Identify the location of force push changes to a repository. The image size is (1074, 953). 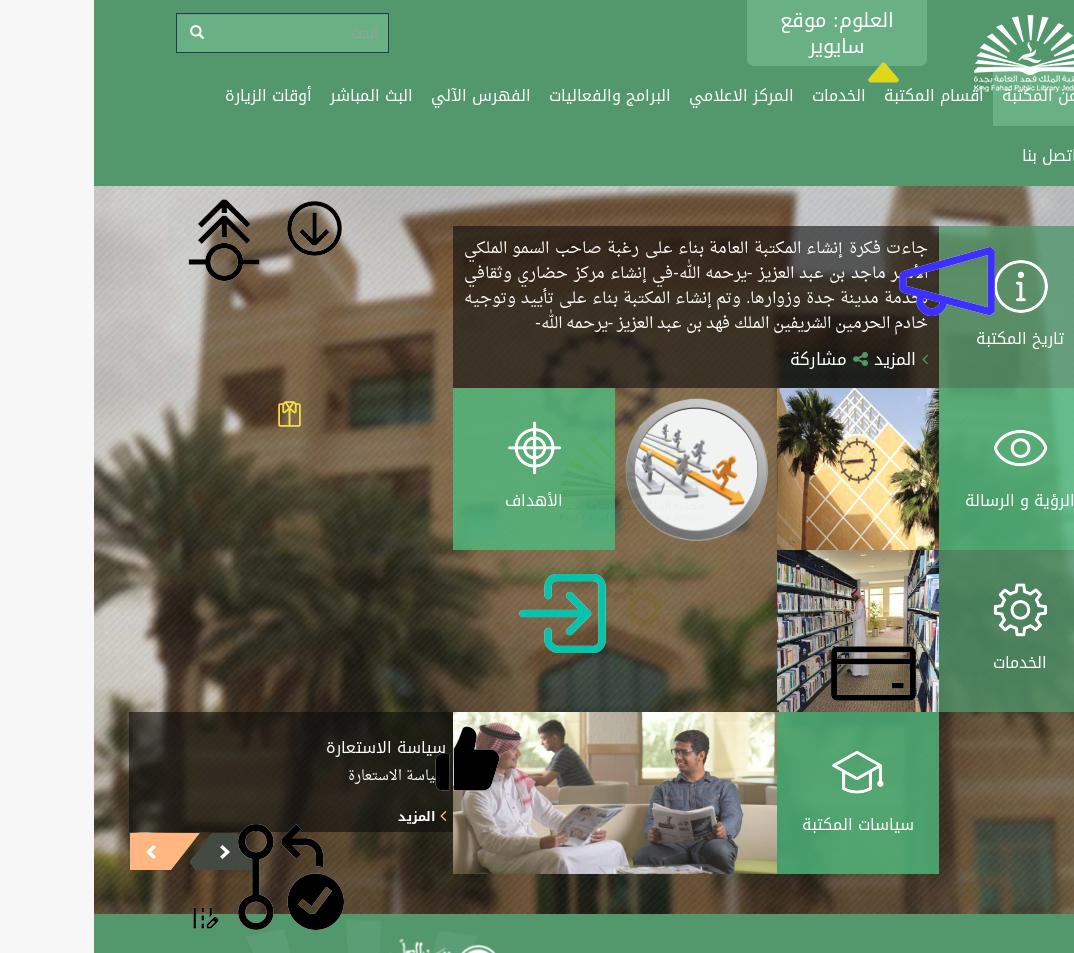
(221, 237).